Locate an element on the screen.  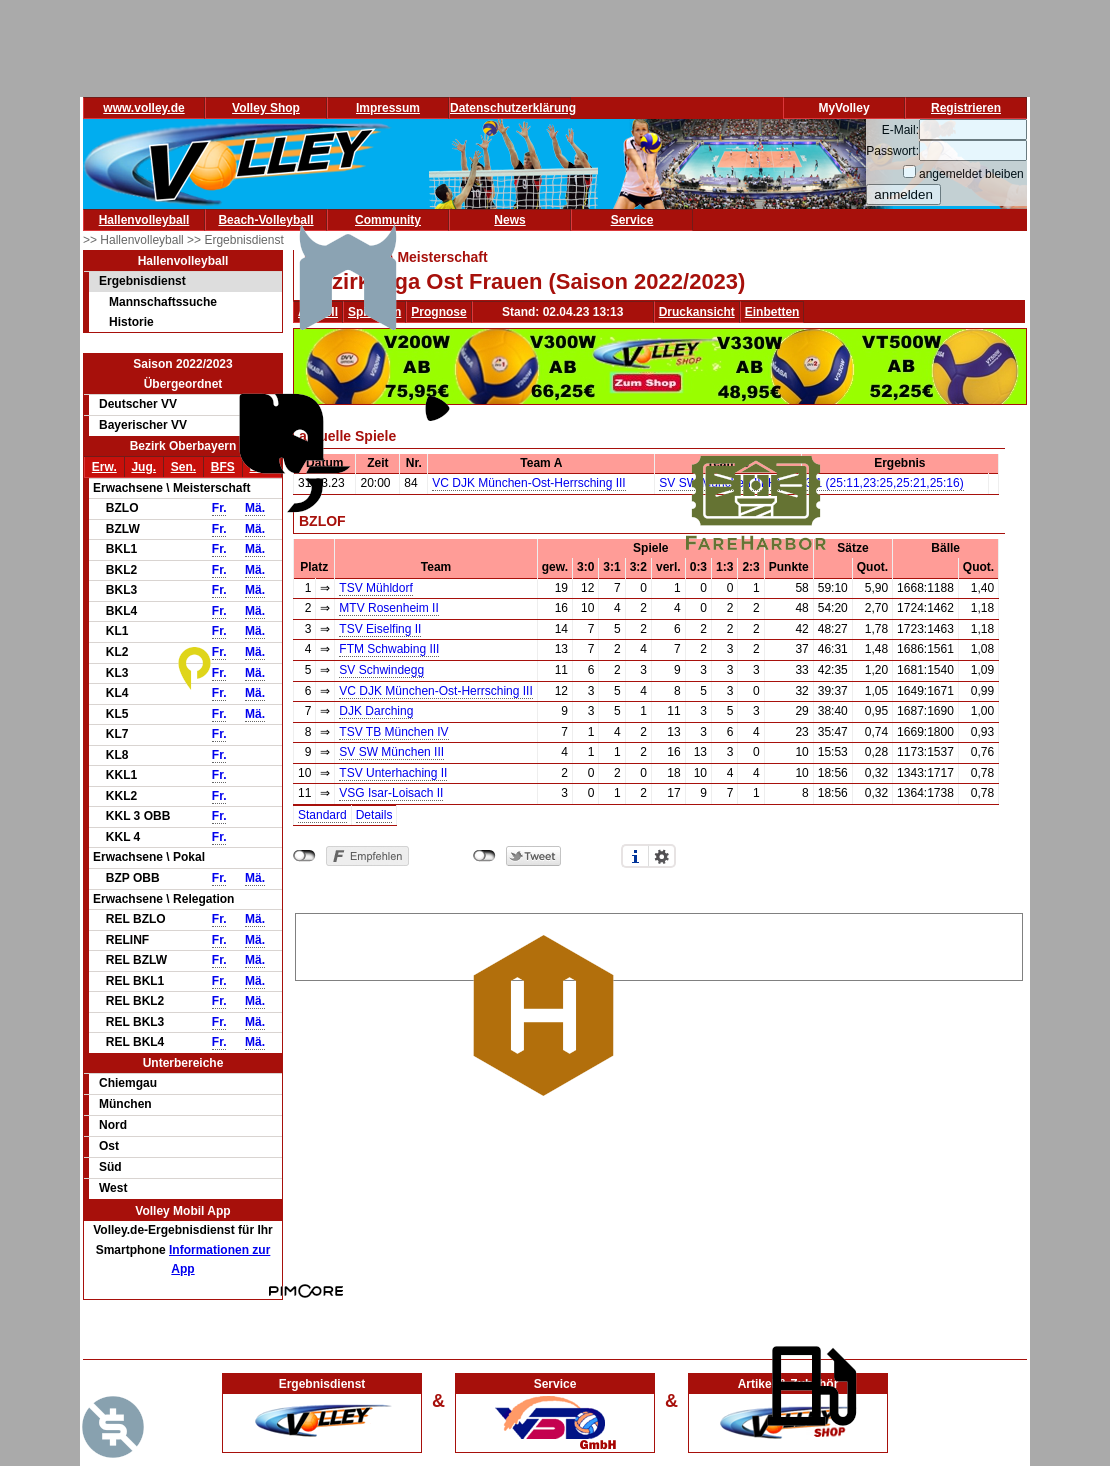
find nearby gas stations is located at coordinates (812, 1386).